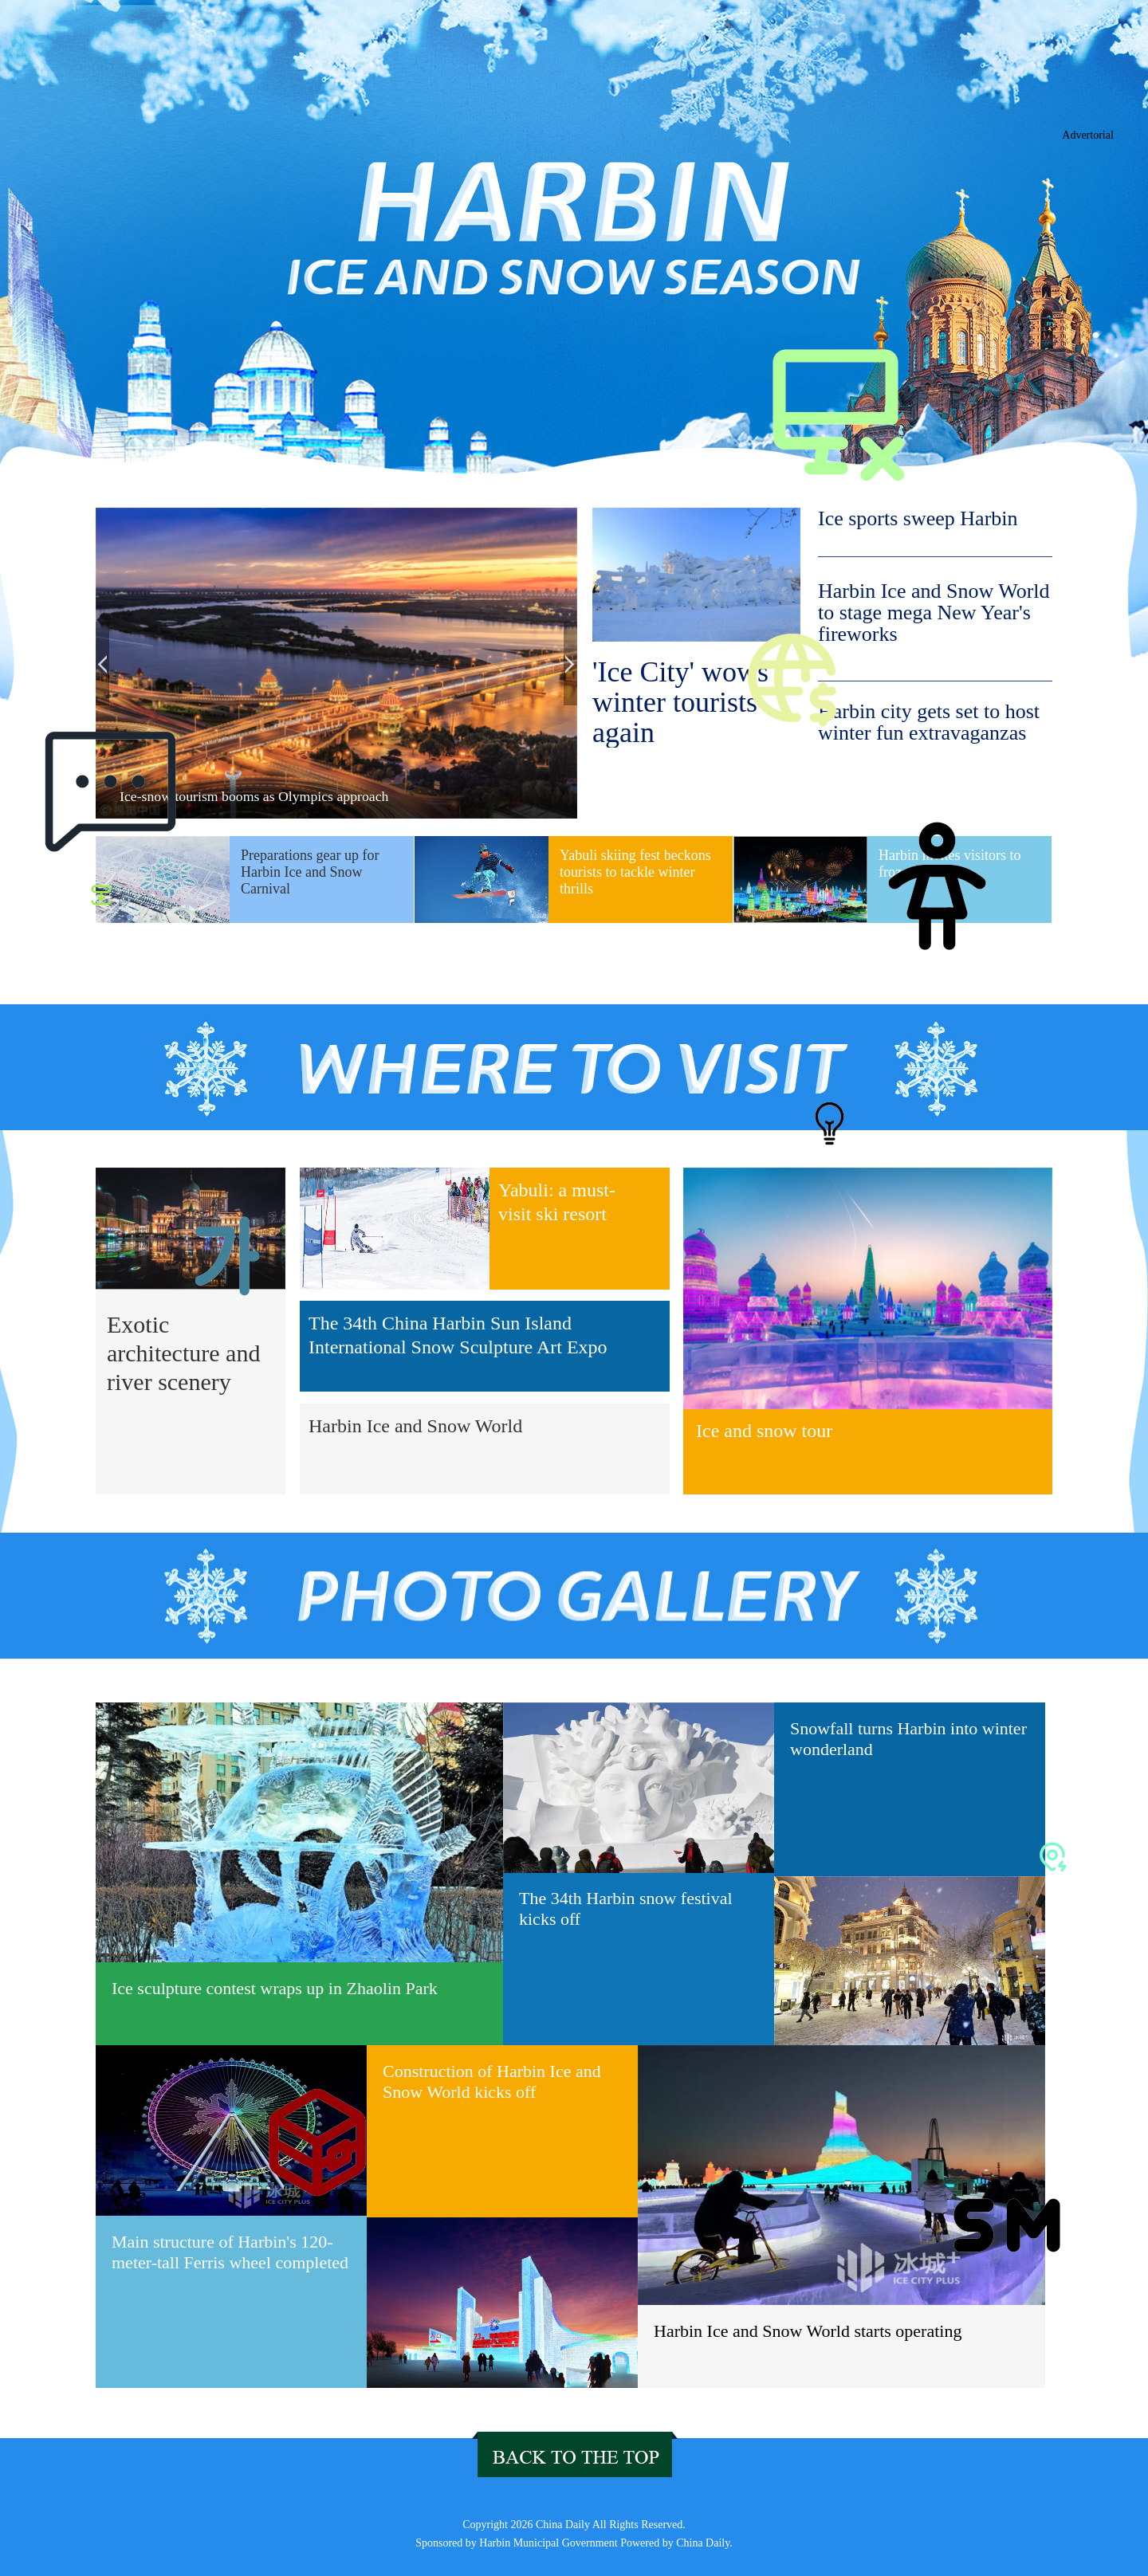 The width and height of the screenshot is (1148, 2576). Describe the element at coordinates (110, 781) in the screenshot. I see `open chat or messaging` at that location.